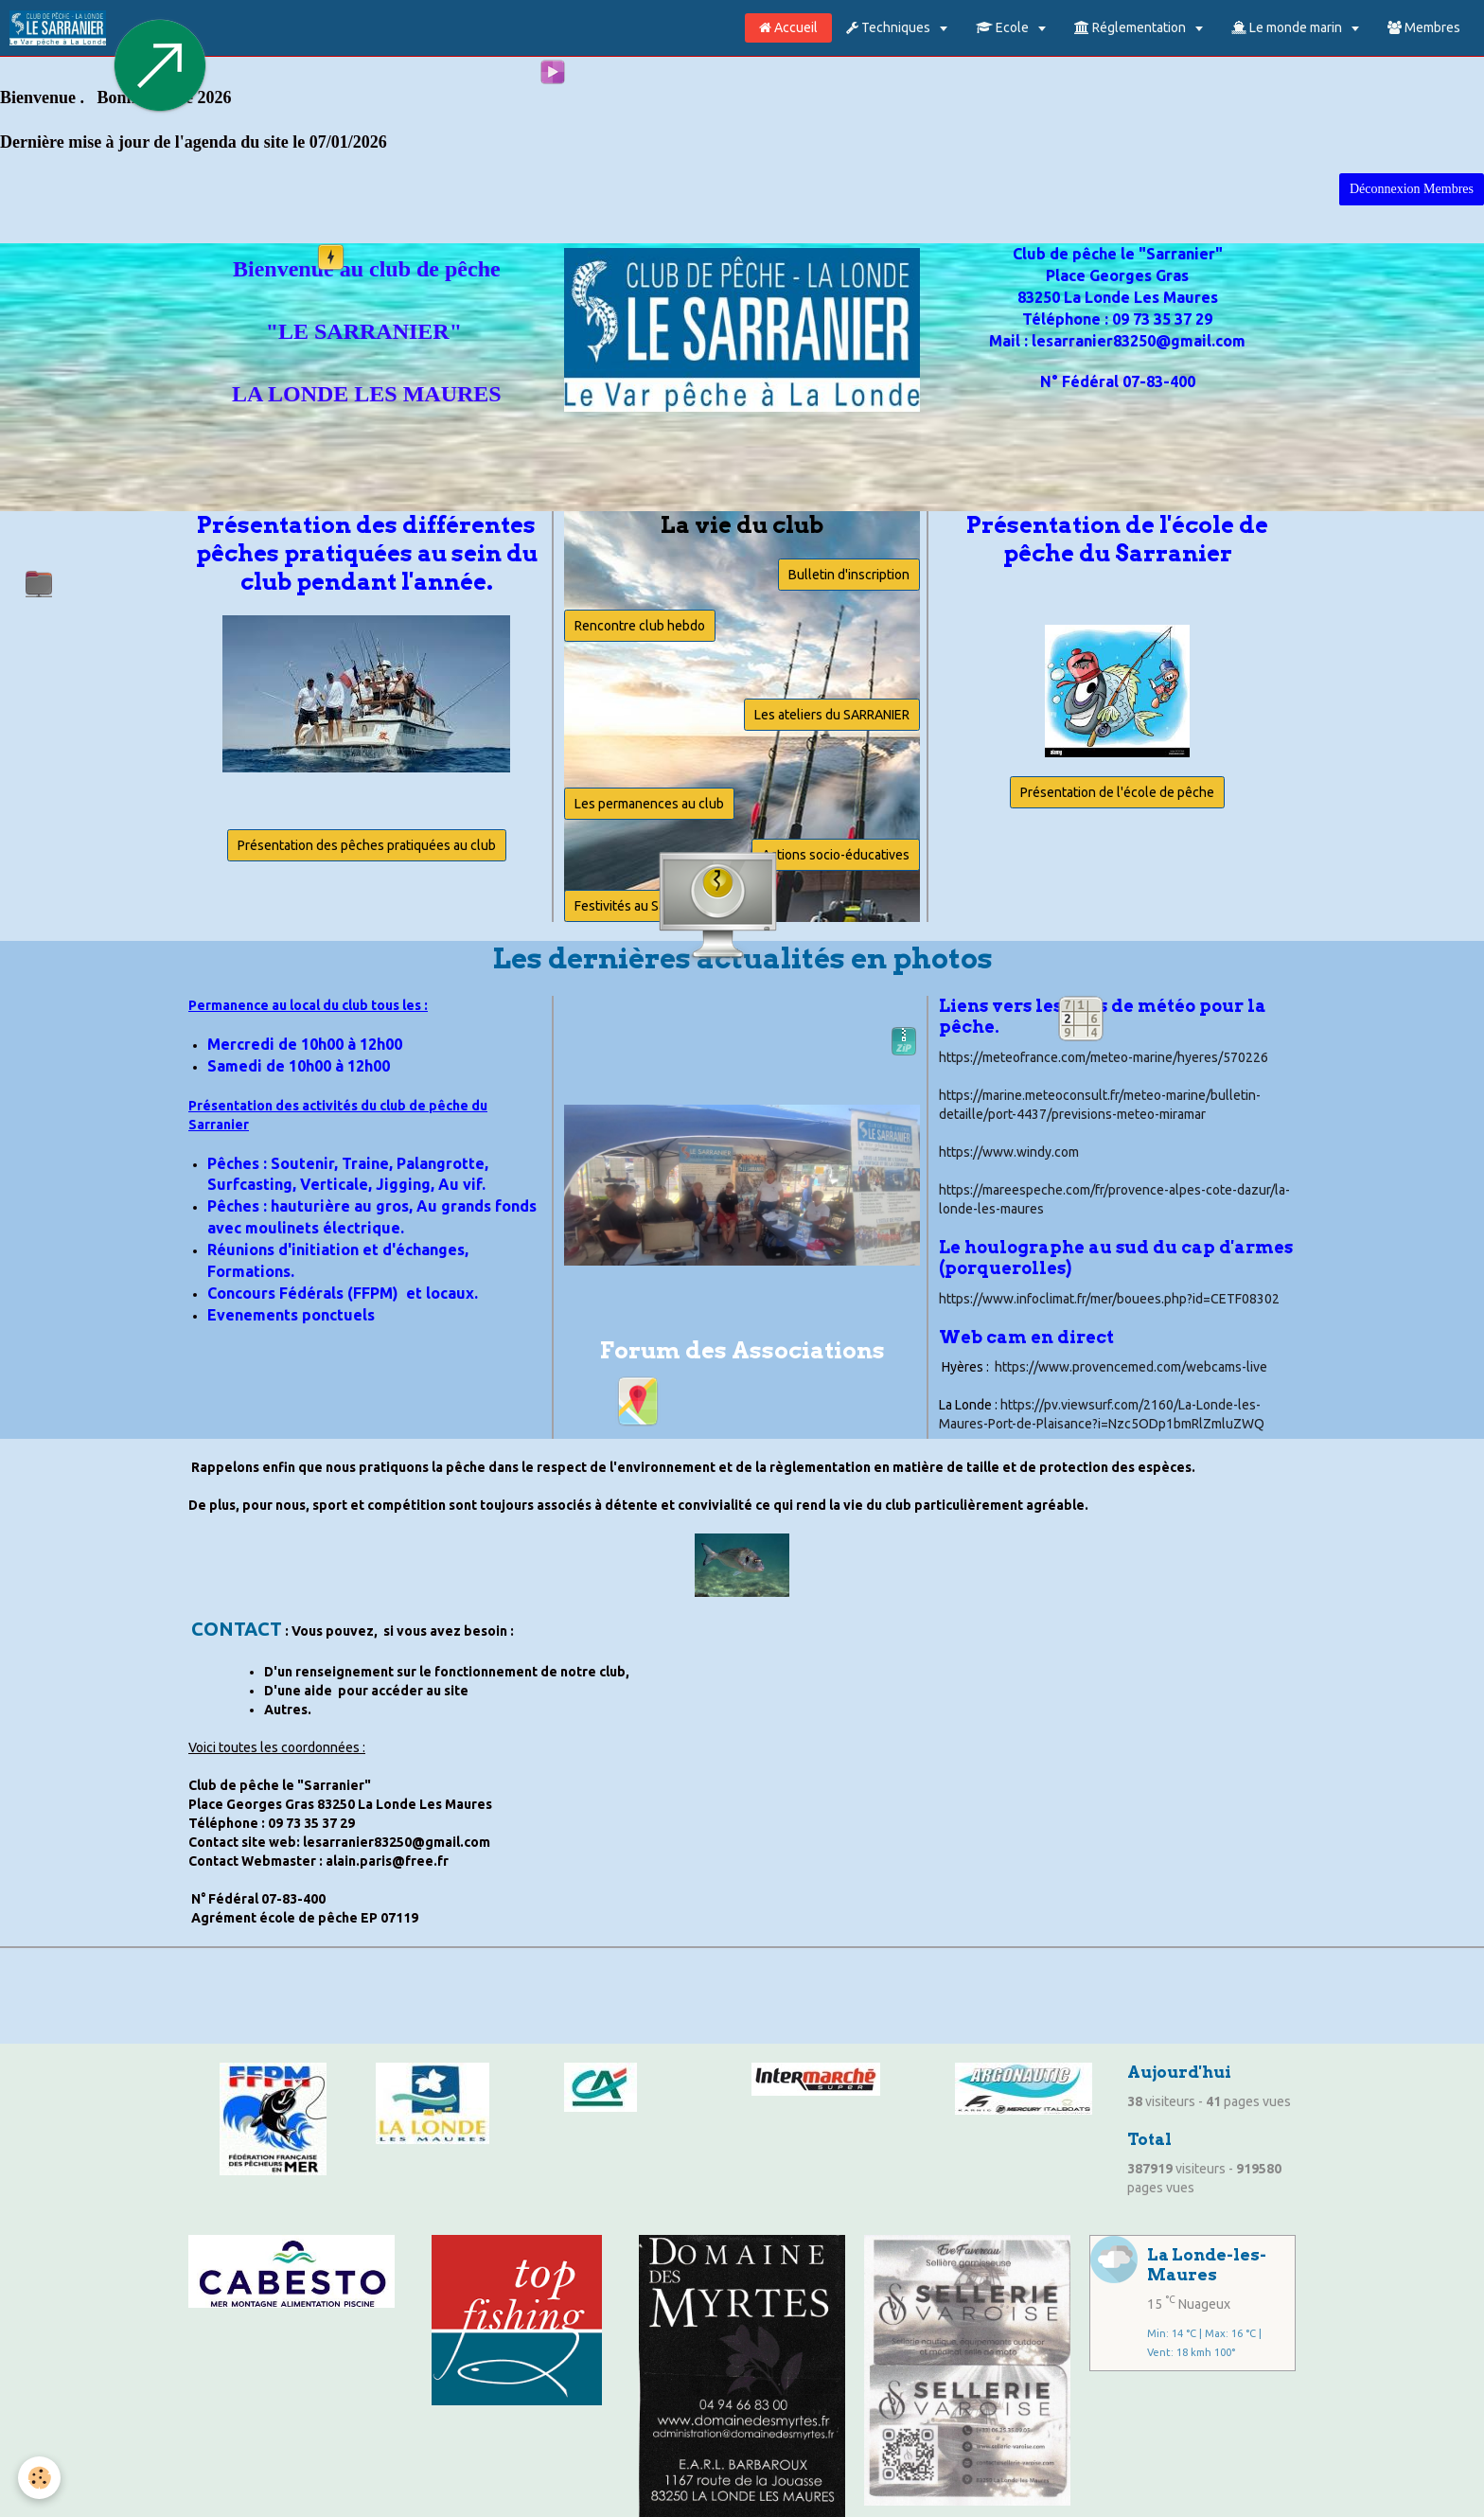  What do you see at coordinates (39, 584) in the screenshot?
I see `access a remote or network folder` at bounding box center [39, 584].